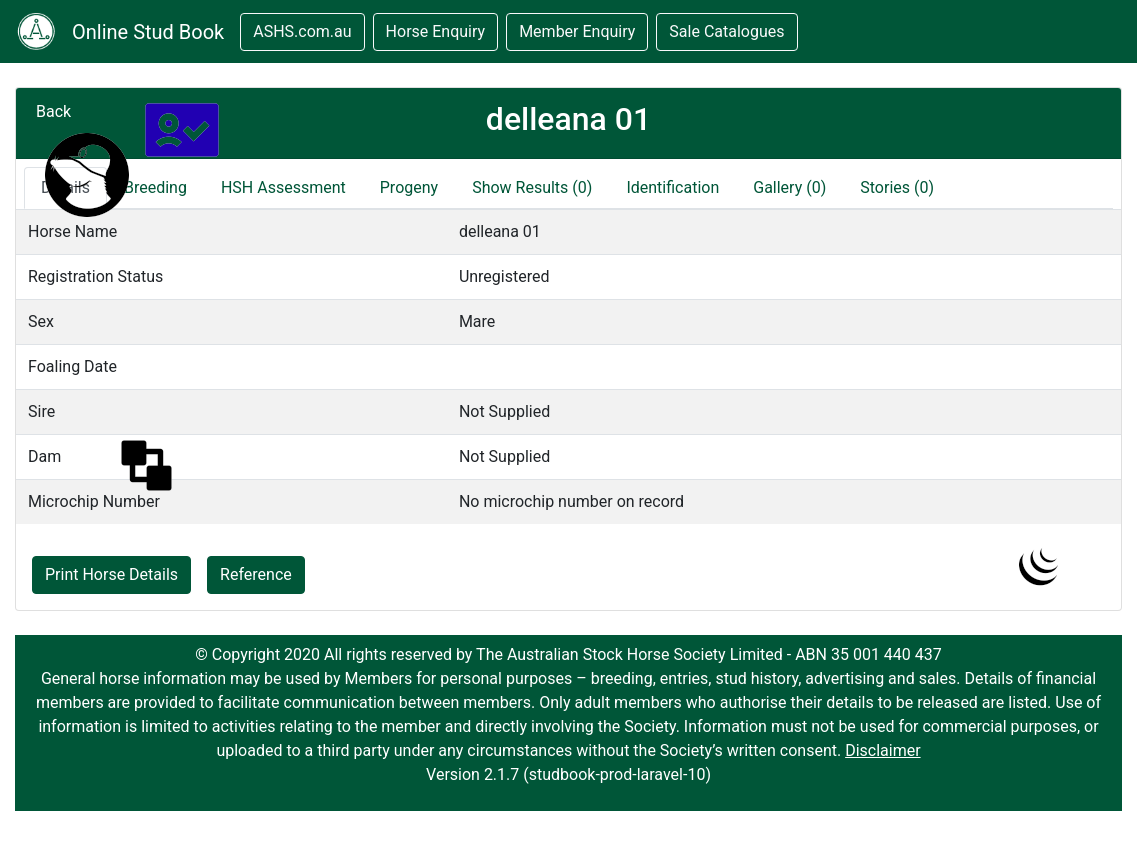  Describe the element at coordinates (182, 130) in the screenshot. I see `verified ID or pass accepted` at that location.